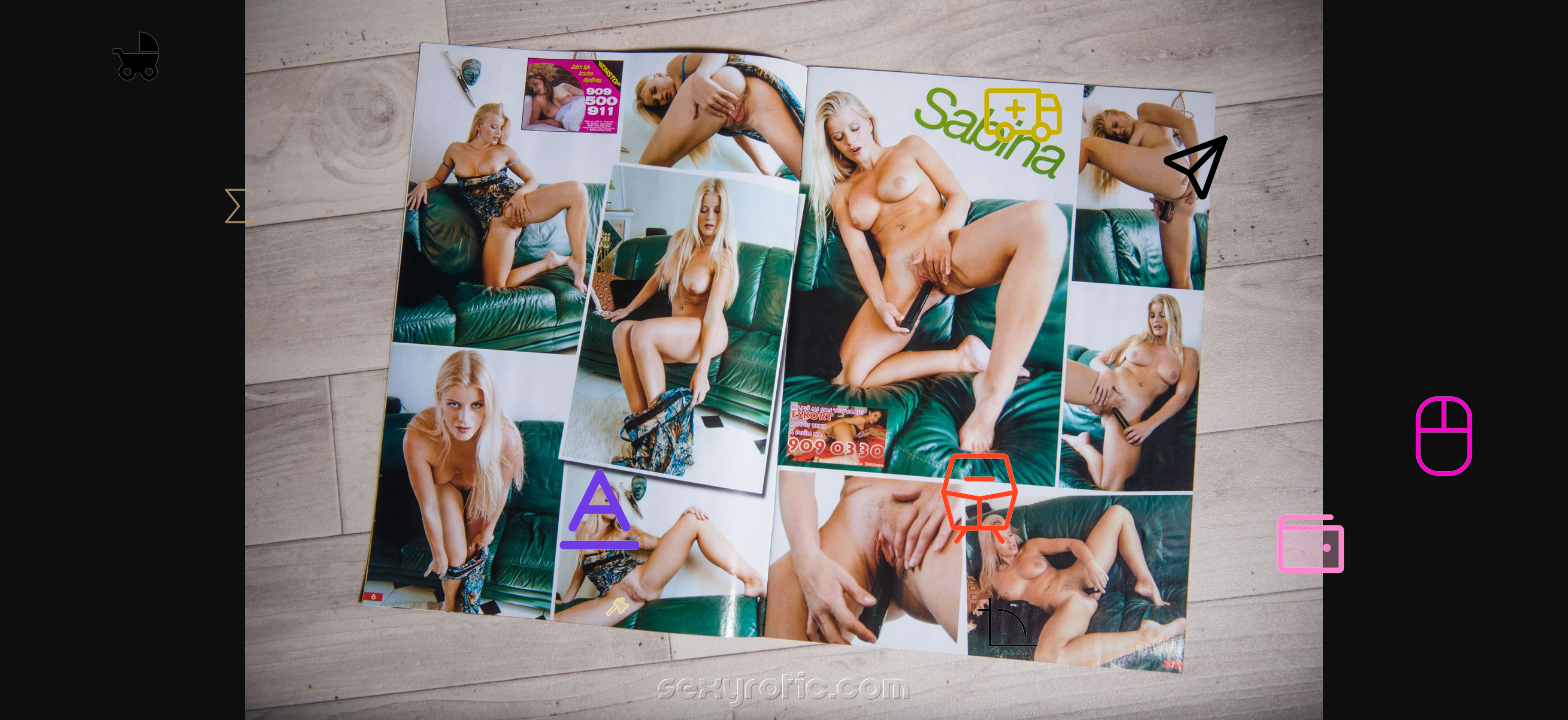 This screenshot has height=720, width=1568. What do you see at coordinates (617, 607) in the screenshot?
I see `access crafting or building tools` at bounding box center [617, 607].